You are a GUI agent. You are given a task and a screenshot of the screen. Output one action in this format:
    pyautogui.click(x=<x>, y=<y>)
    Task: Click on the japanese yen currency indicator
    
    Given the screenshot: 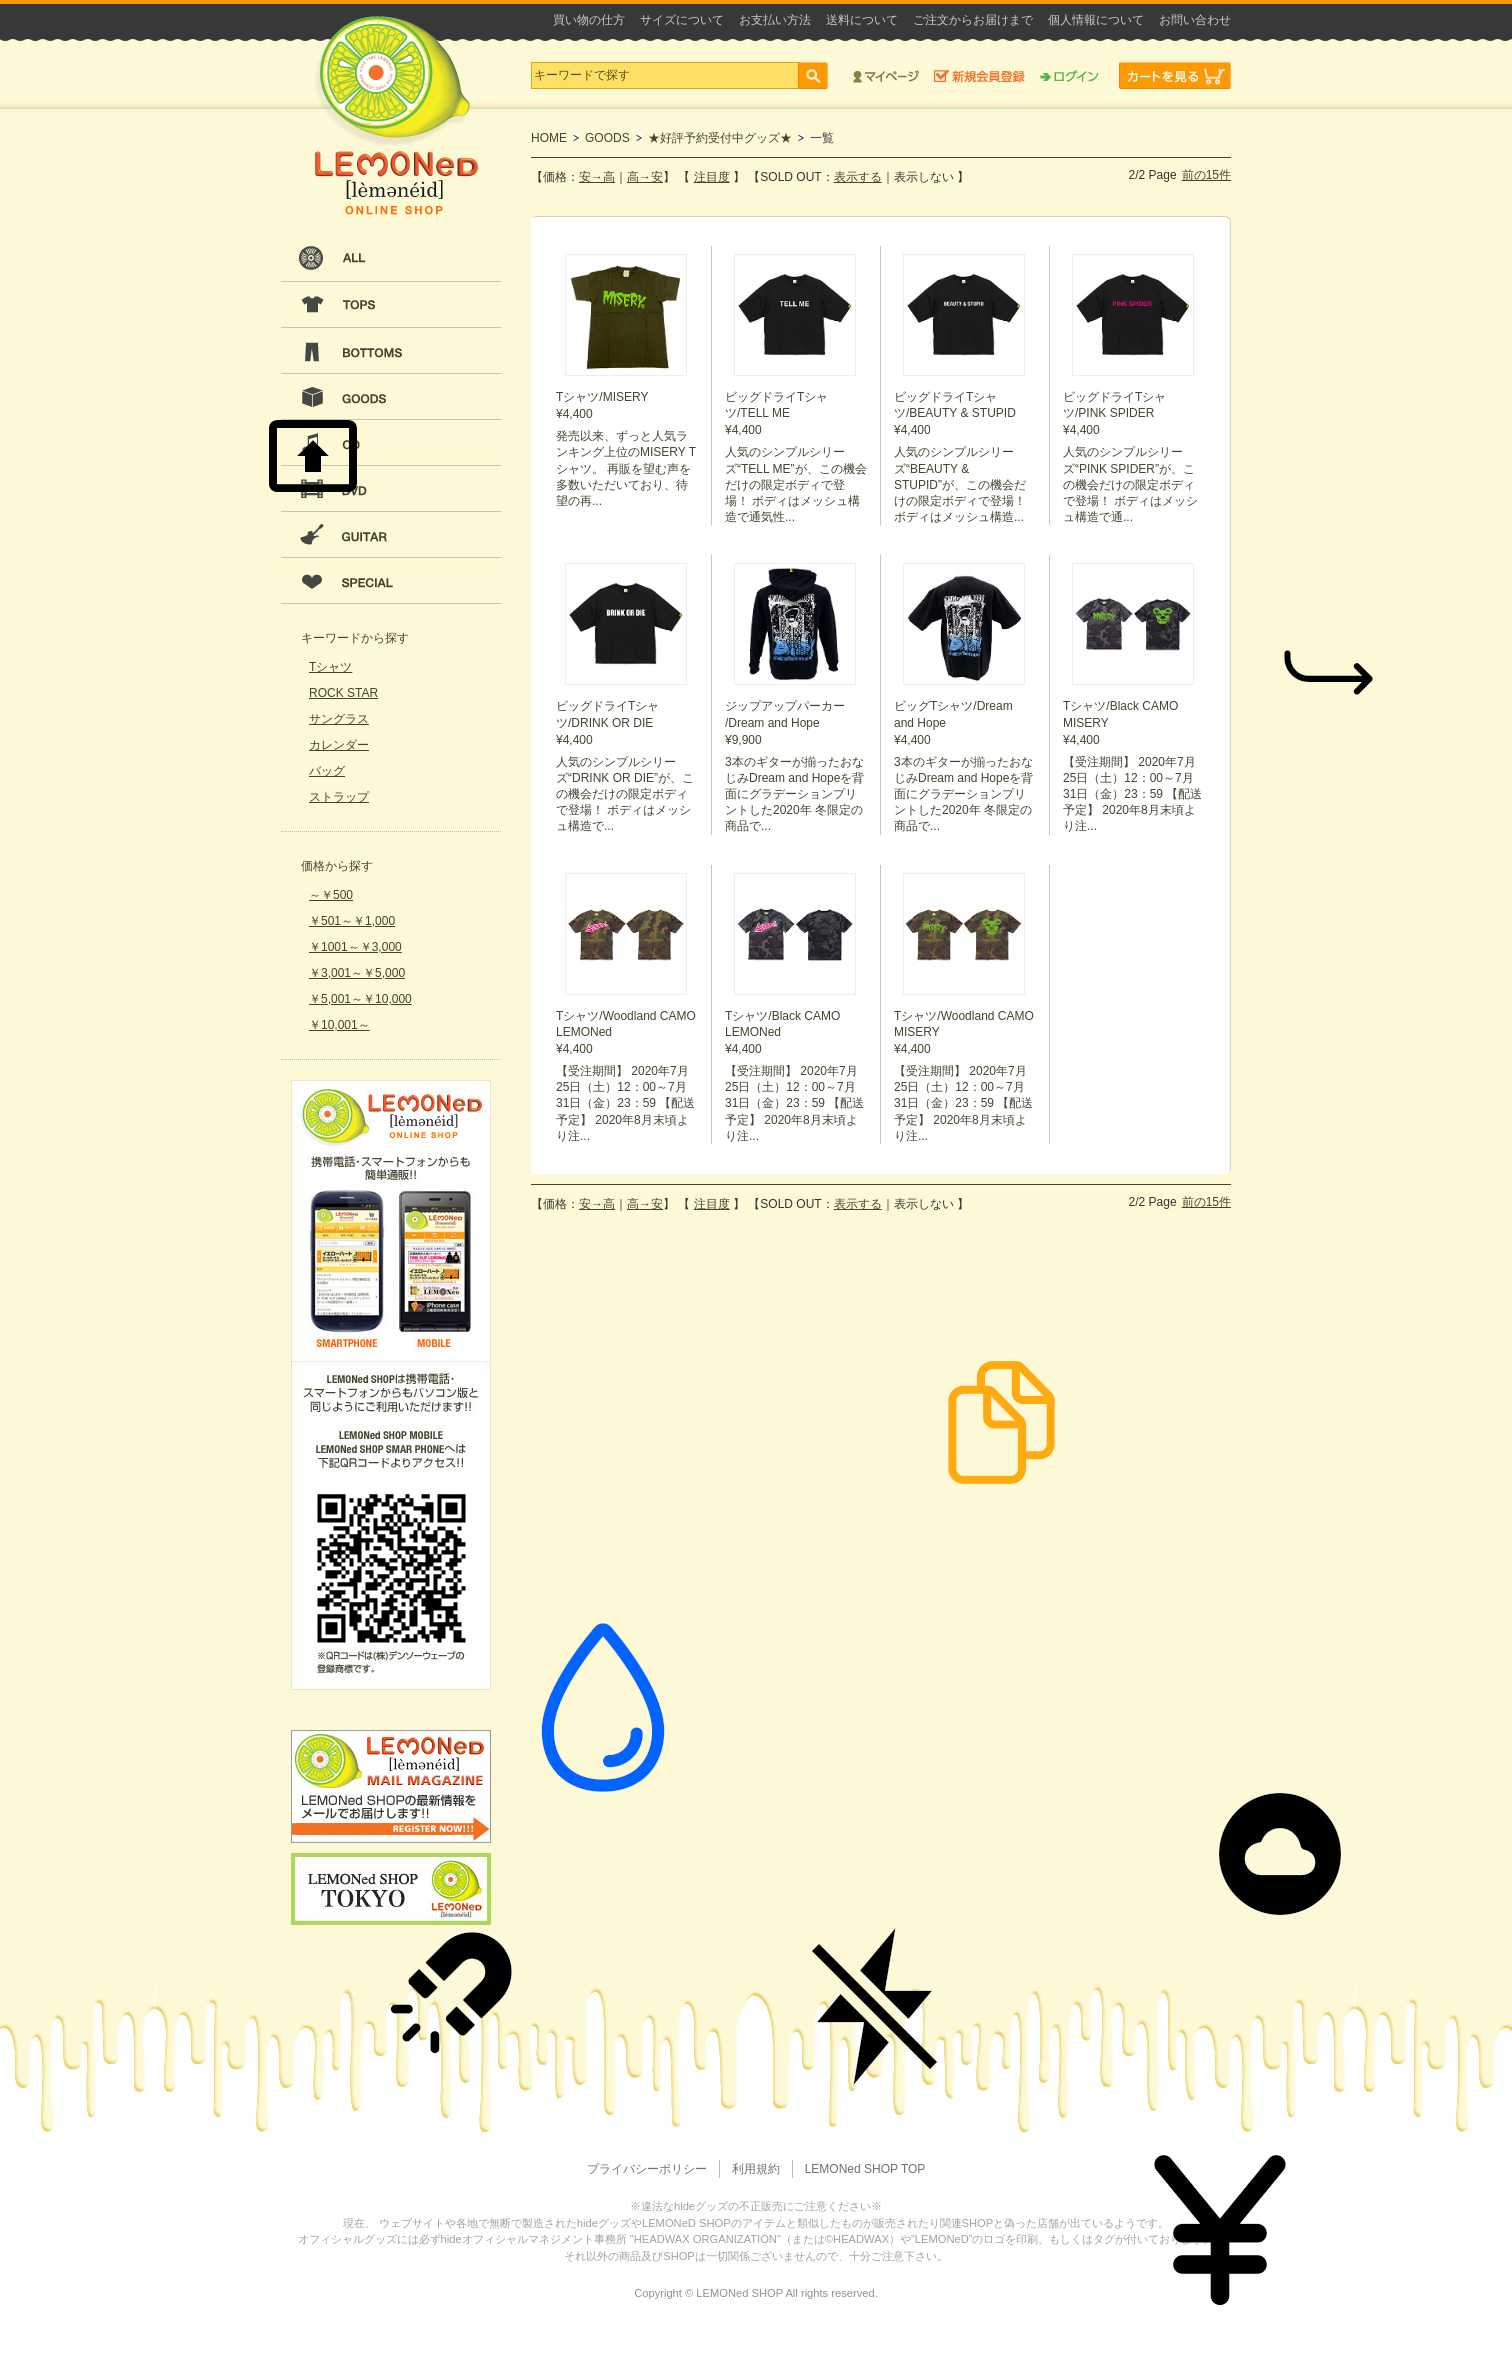 What is the action you would take?
    pyautogui.click(x=1220, y=2227)
    